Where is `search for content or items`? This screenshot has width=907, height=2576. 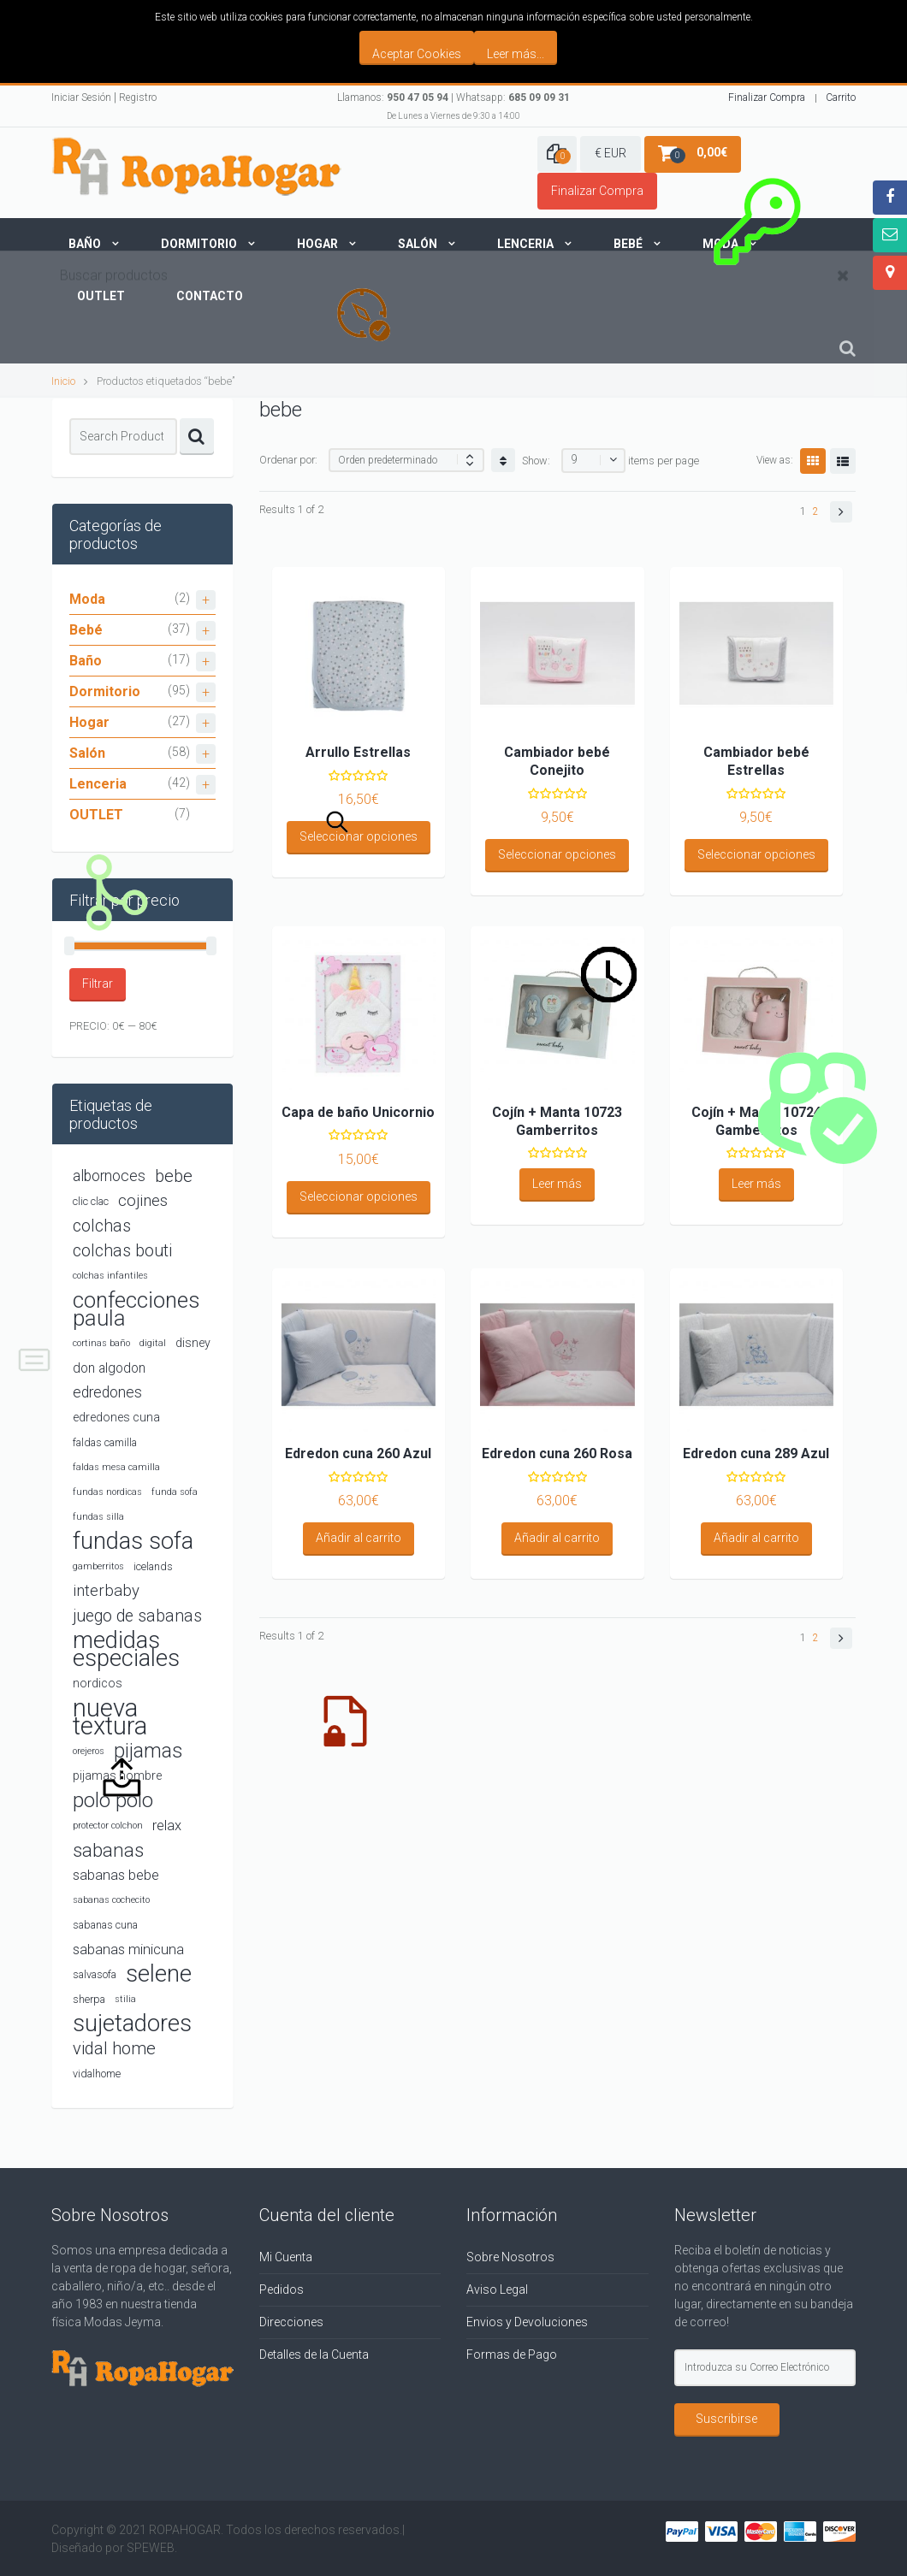 search for content or items is located at coordinates (337, 822).